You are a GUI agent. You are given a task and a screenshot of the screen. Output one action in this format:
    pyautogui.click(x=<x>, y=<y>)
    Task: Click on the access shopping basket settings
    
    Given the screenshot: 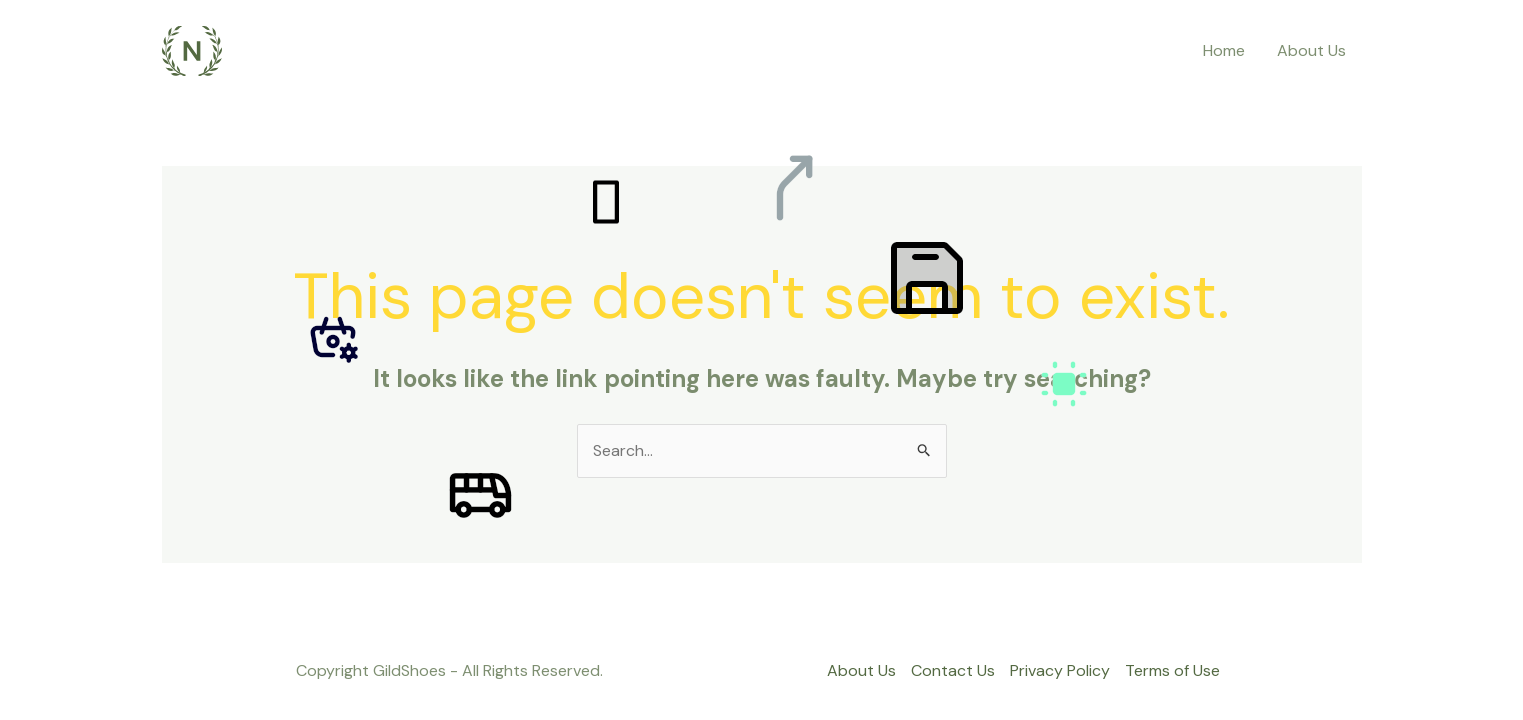 What is the action you would take?
    pyautogui.click(x=333, y=337)
    